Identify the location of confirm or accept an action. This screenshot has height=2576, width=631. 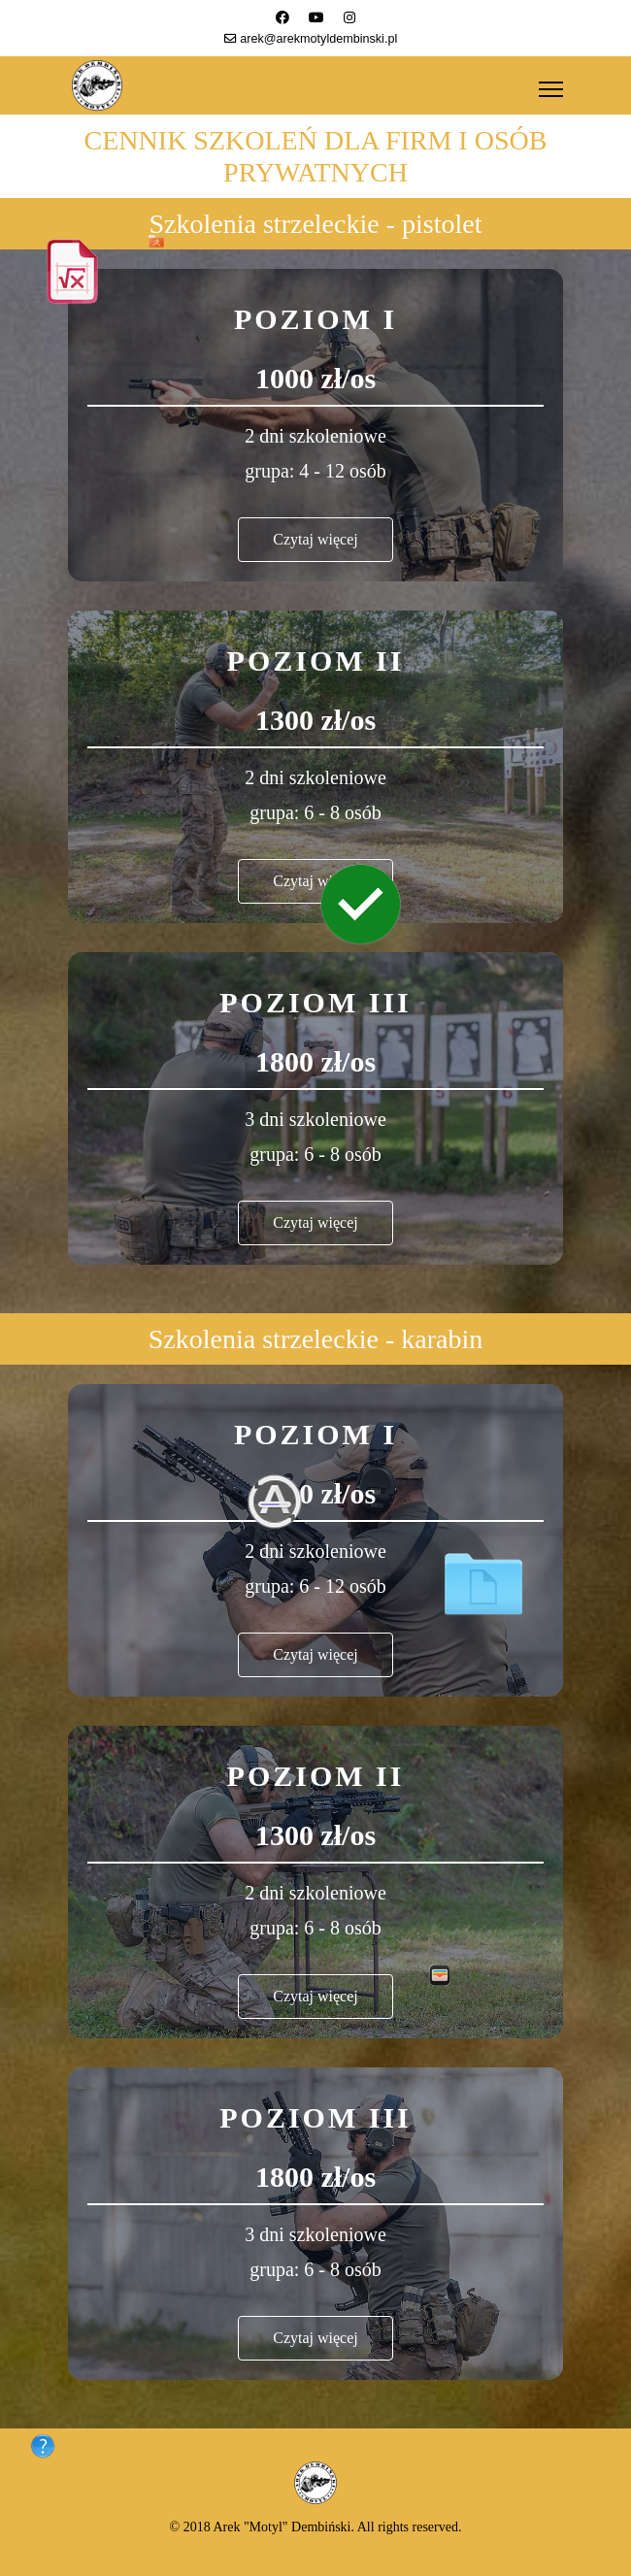
(360, 904).